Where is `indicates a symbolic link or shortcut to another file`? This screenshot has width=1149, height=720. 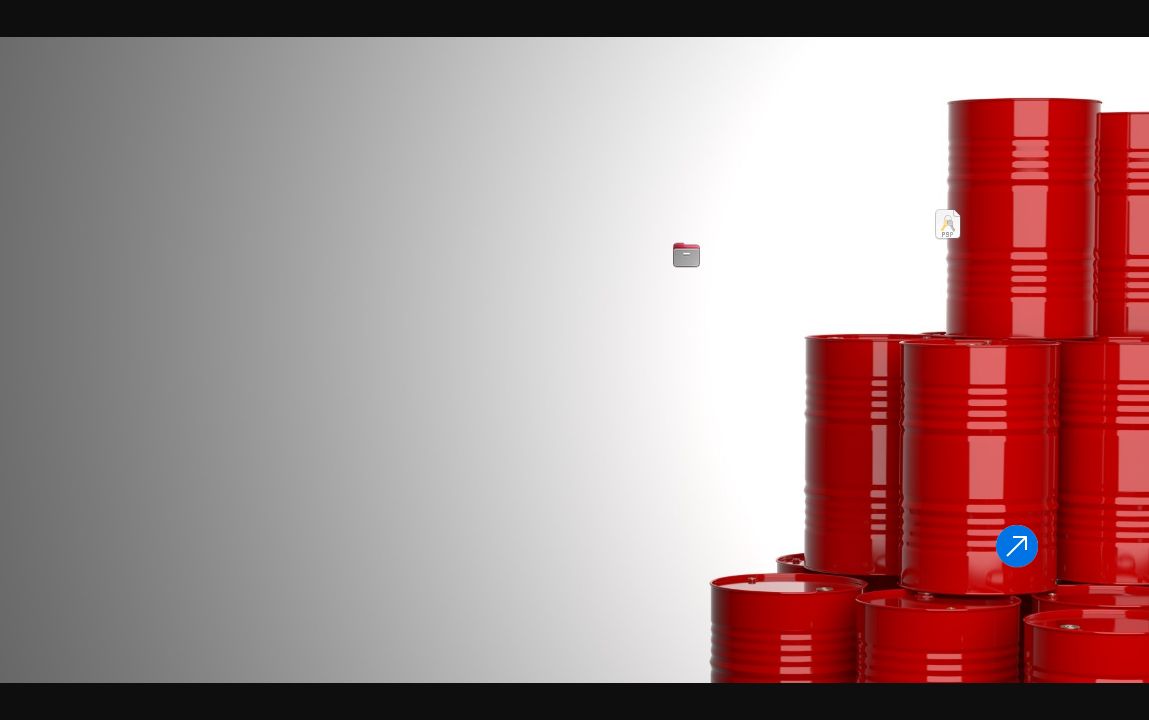
indicates a symbolic link or shortcut to another file is located at coordinates (1017, 546).